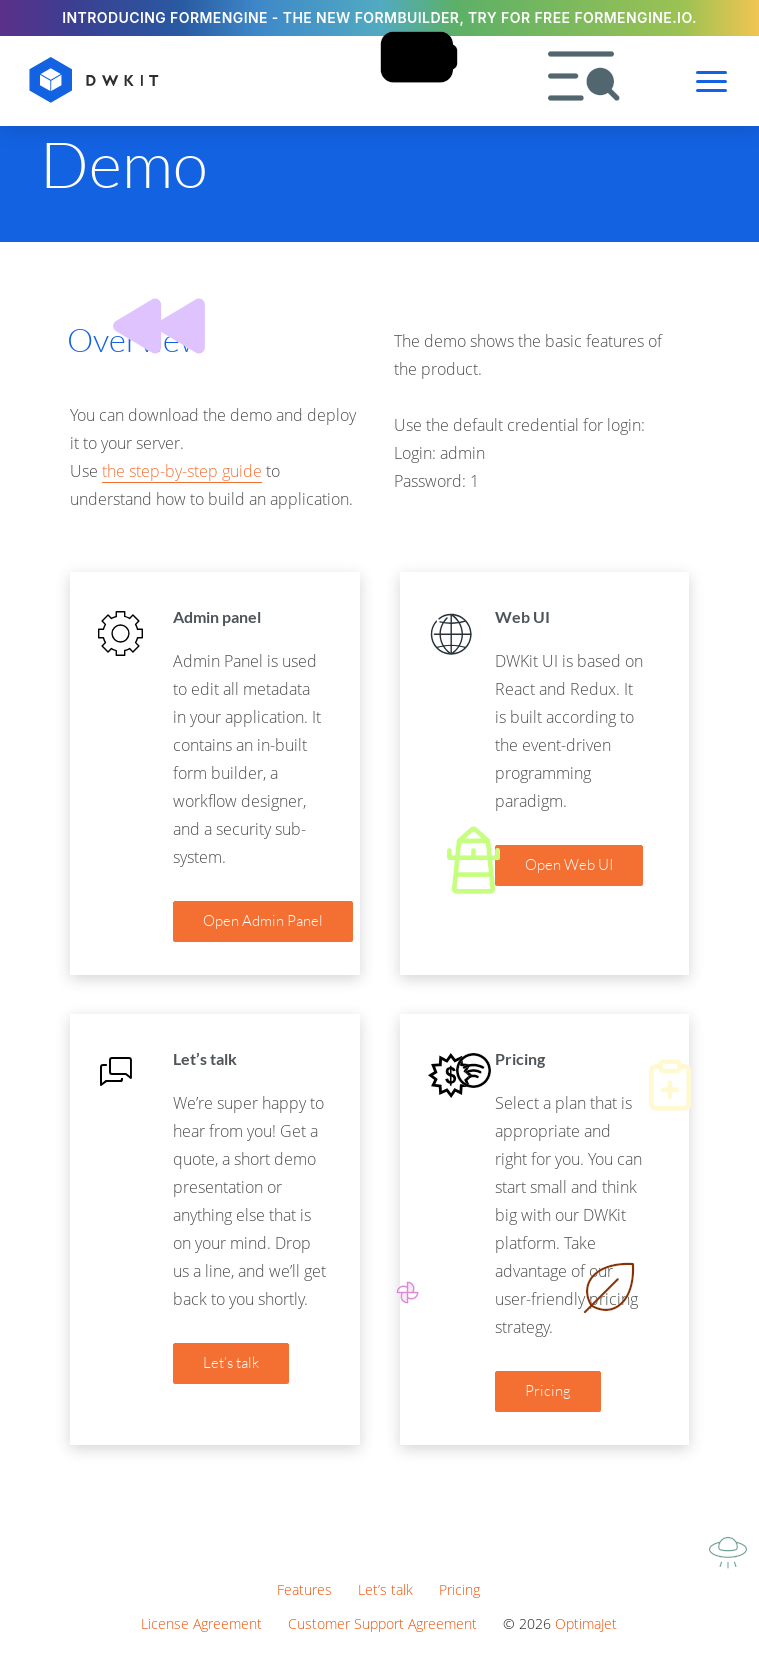 The height and width of the screenshot is (1671, 759). I want to click on add a new item to clipboard, so click(670, 1085).